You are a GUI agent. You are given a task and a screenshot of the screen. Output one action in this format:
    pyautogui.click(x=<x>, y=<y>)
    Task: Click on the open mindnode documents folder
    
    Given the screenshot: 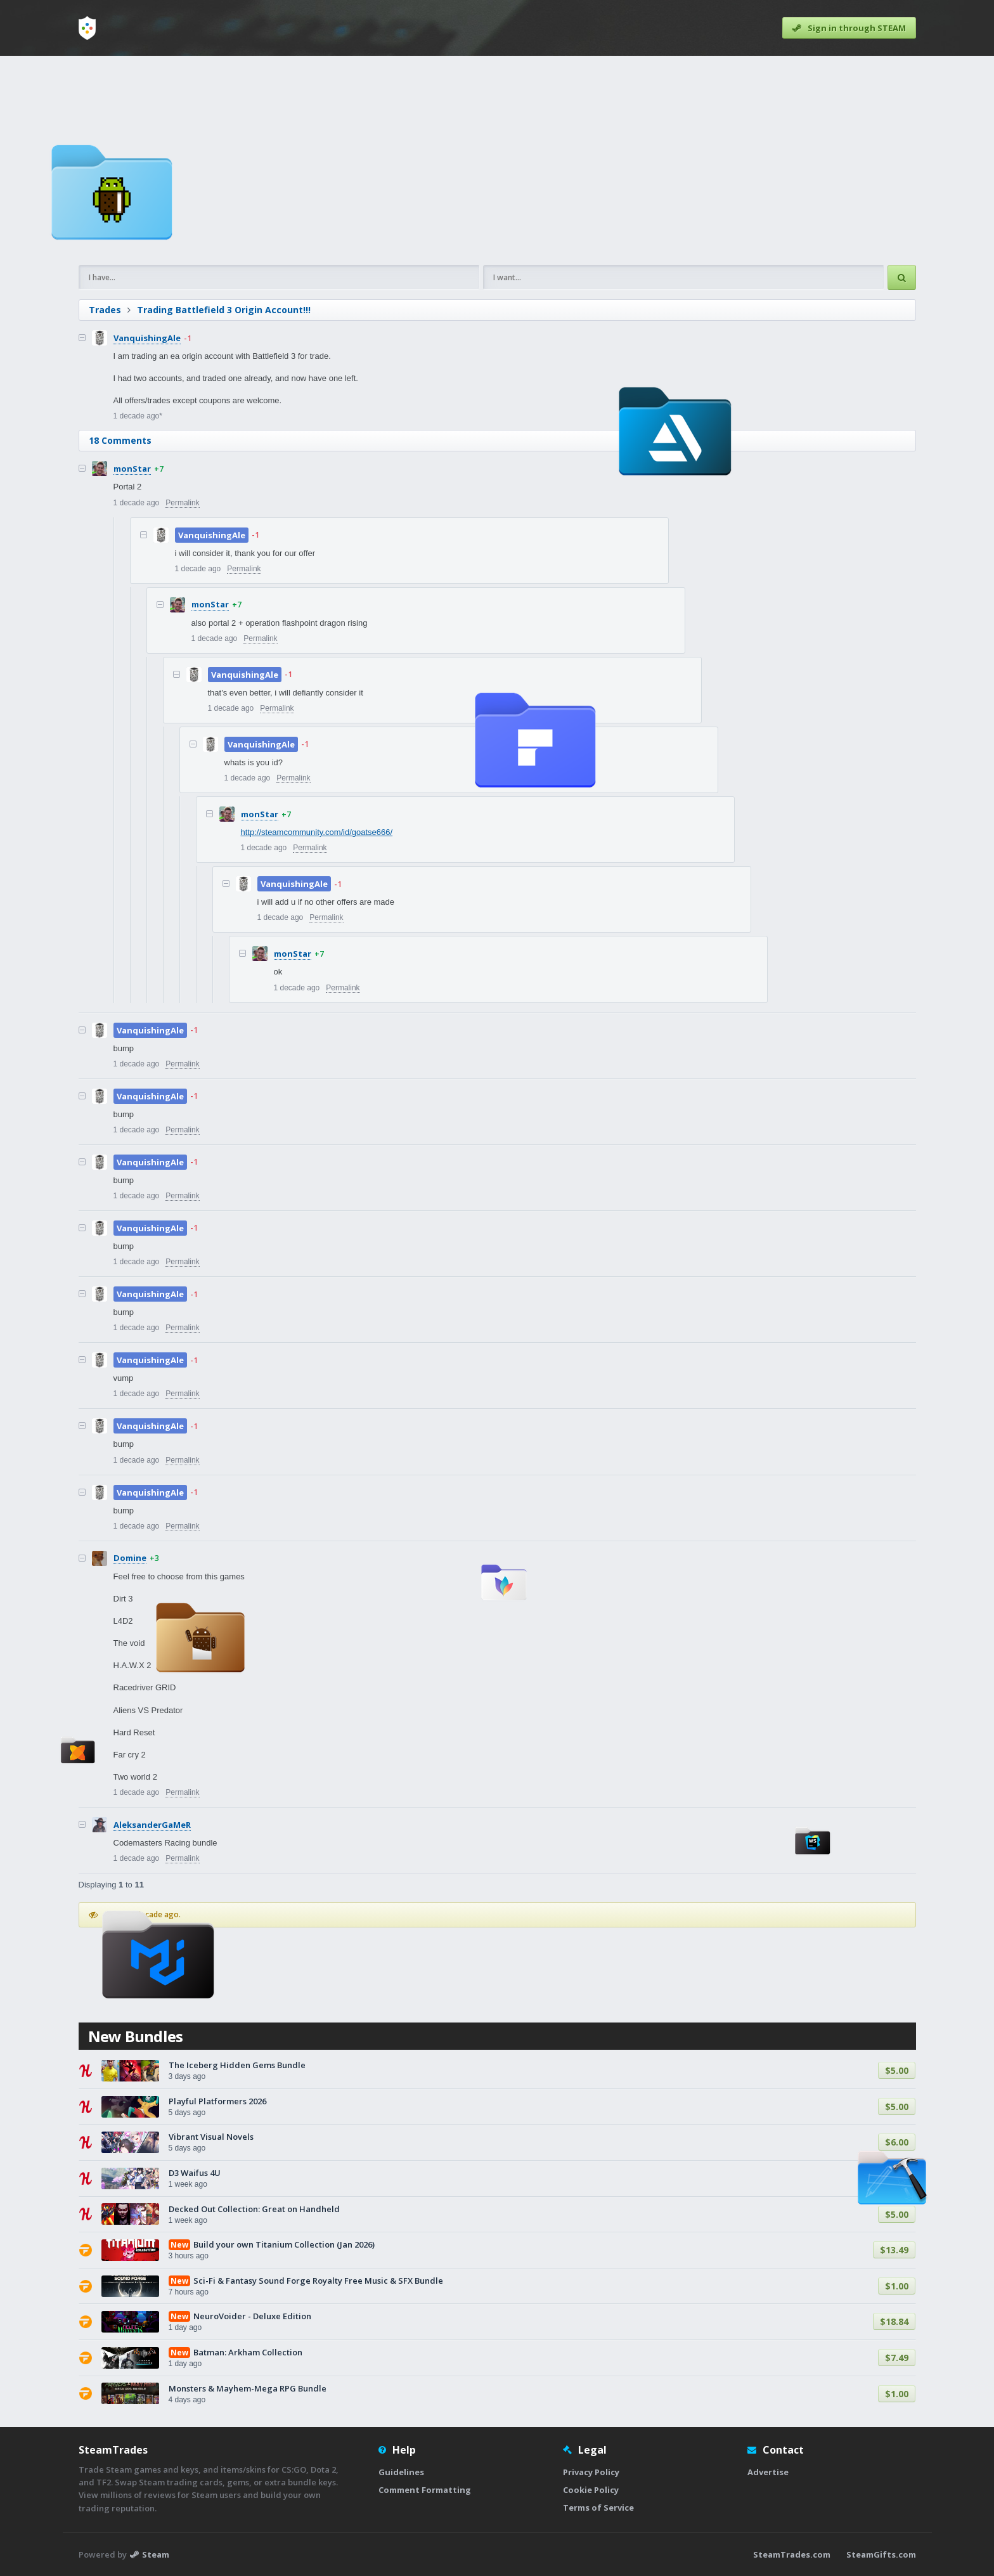 What is the action you would take?
    pyautogui.click(x=503, y=1583)
    